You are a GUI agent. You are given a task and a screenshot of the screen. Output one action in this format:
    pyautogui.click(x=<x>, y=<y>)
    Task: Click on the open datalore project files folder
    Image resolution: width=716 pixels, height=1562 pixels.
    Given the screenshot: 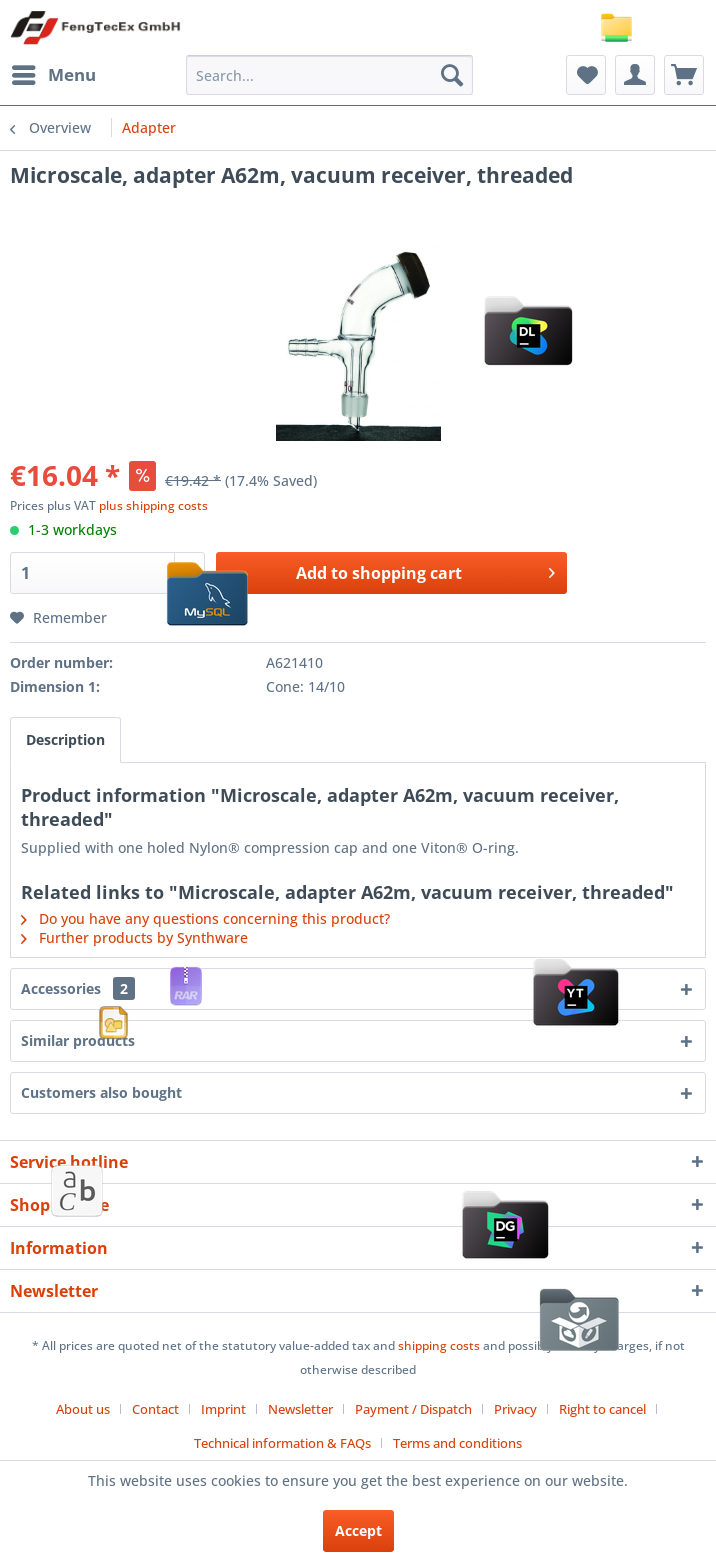 What is the action you would take?
    pyautogui.click(x=528, y=333)
    